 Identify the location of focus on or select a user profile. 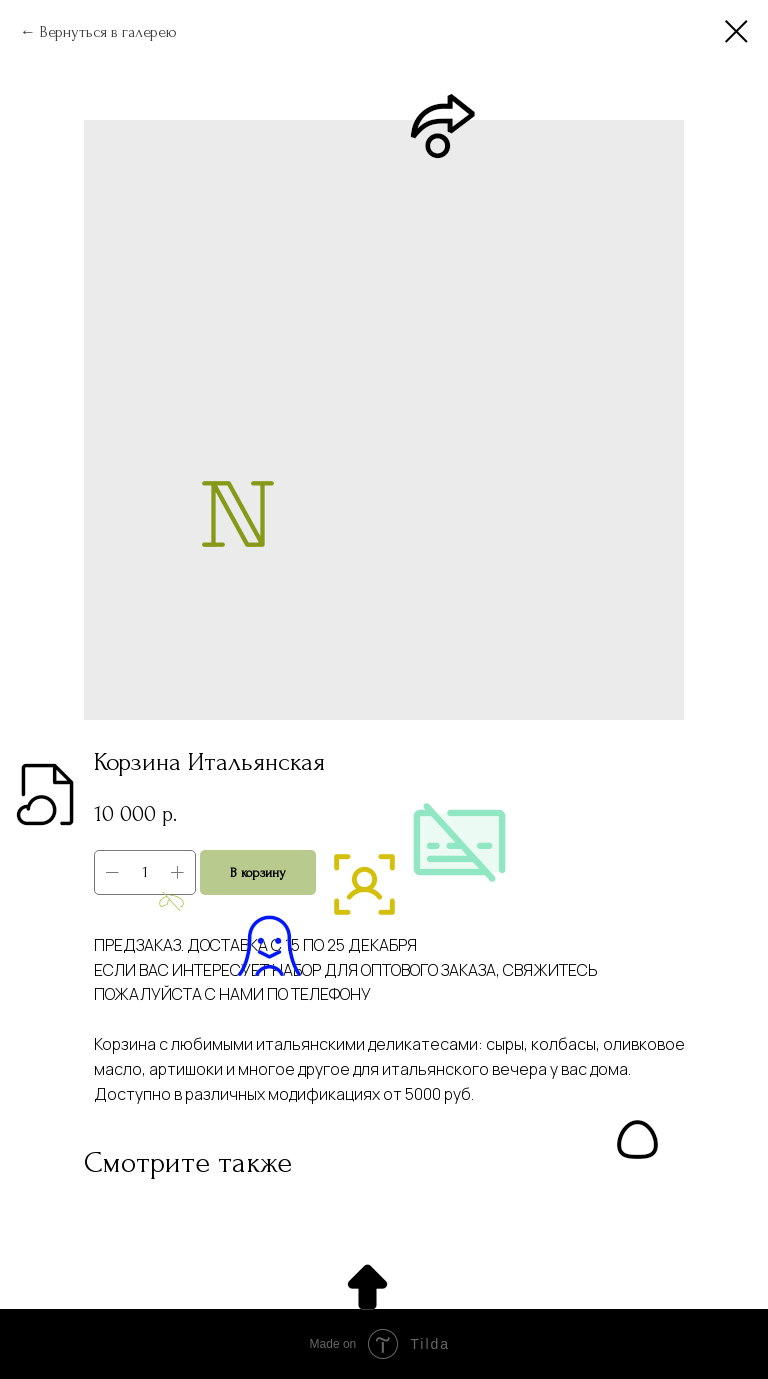
(364, 884).